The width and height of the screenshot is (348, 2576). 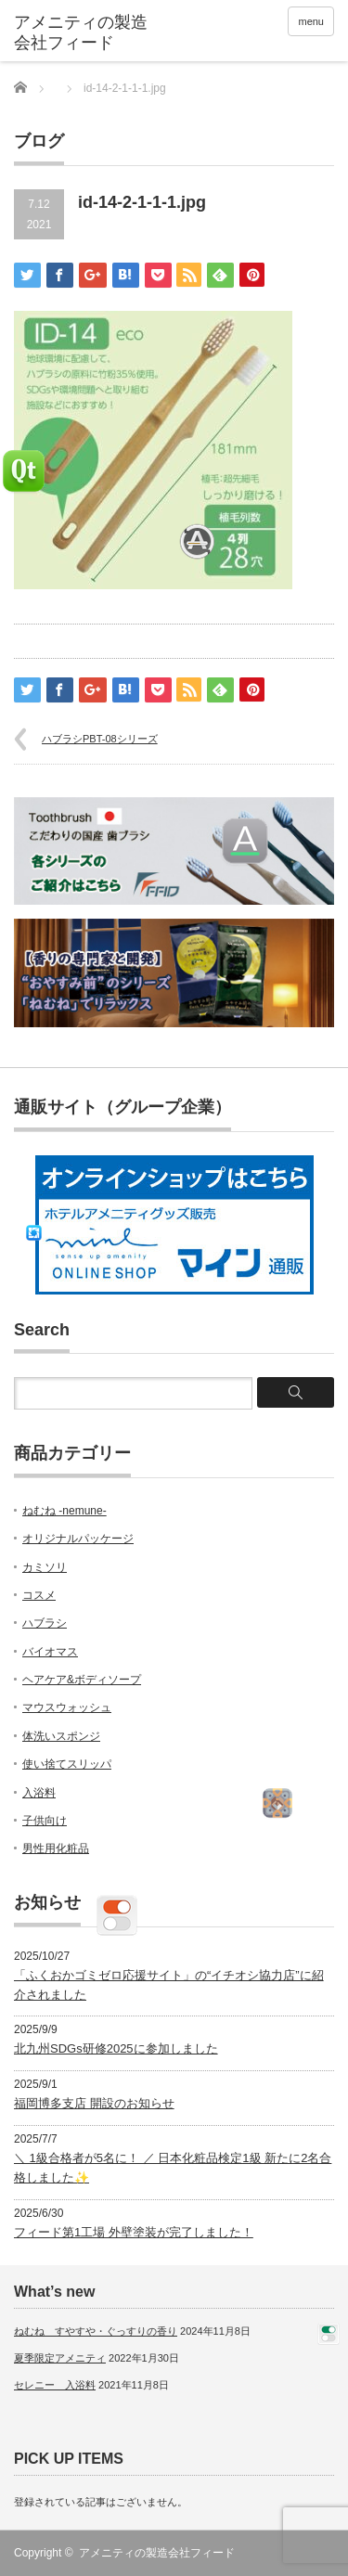 What do you see at coordinates (33, 1232) in the screenshot?
I see `open Lens, a Kubernetes IDE for managing clusters` at bounding box center [33, 1232].